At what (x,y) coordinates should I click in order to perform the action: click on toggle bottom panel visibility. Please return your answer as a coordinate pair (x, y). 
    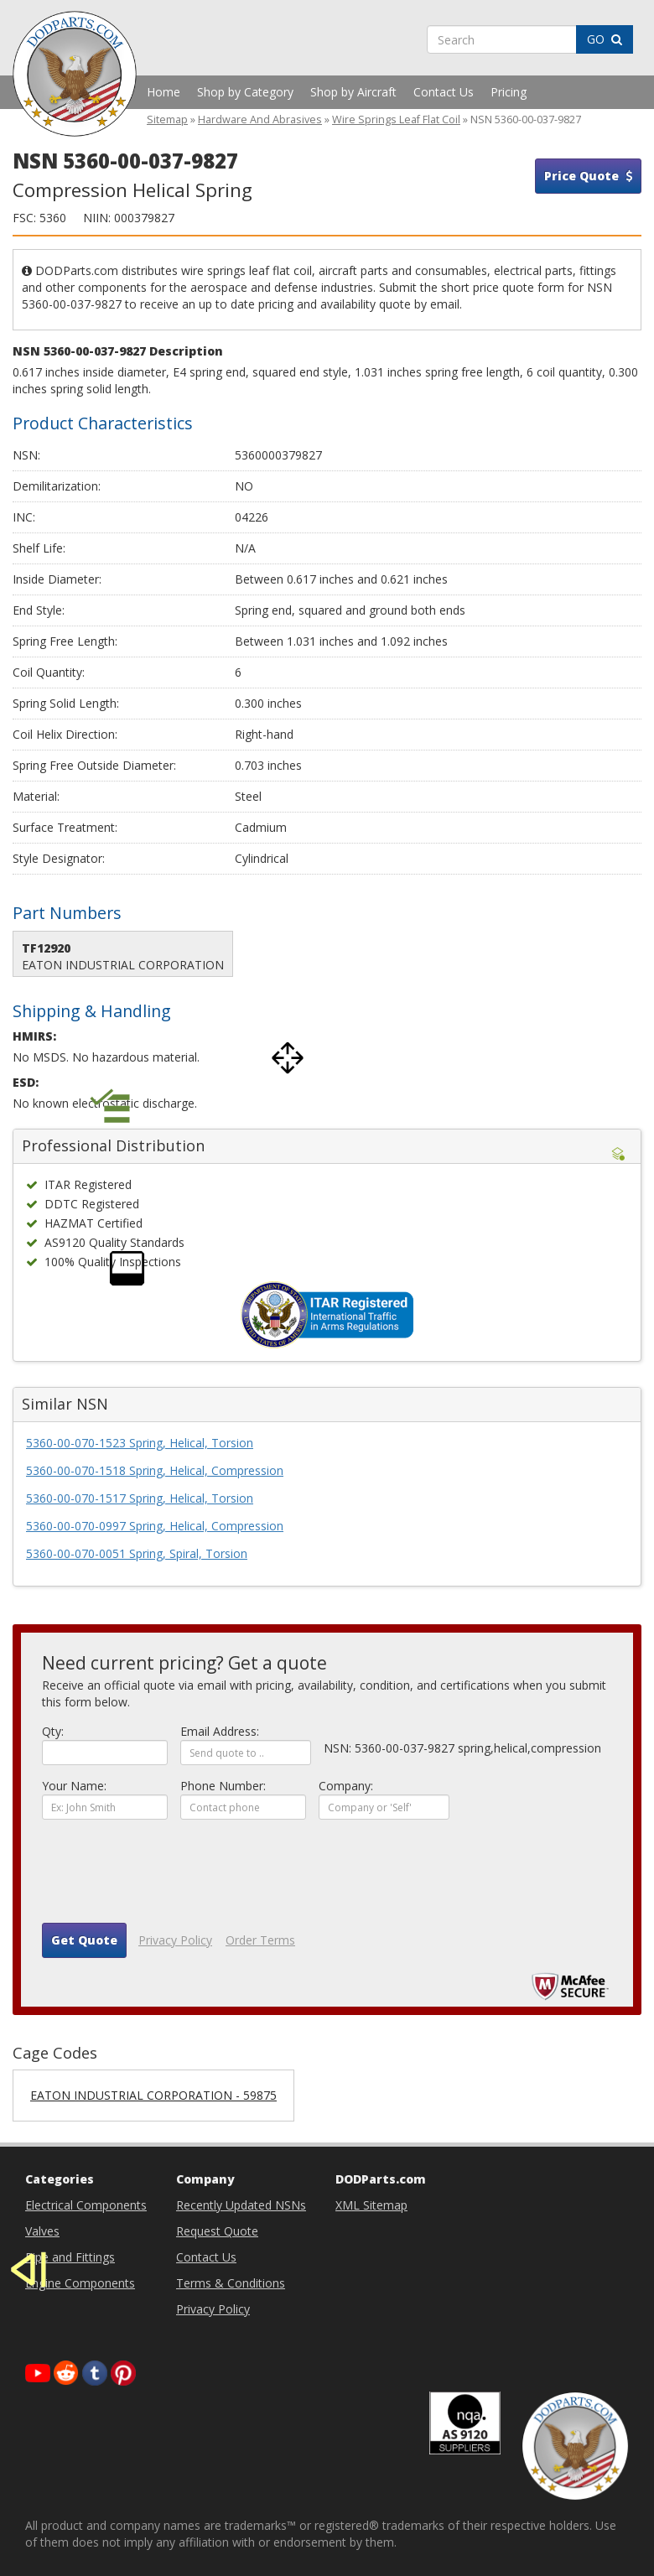
    Looking at the image, I should click on (127, 1268).